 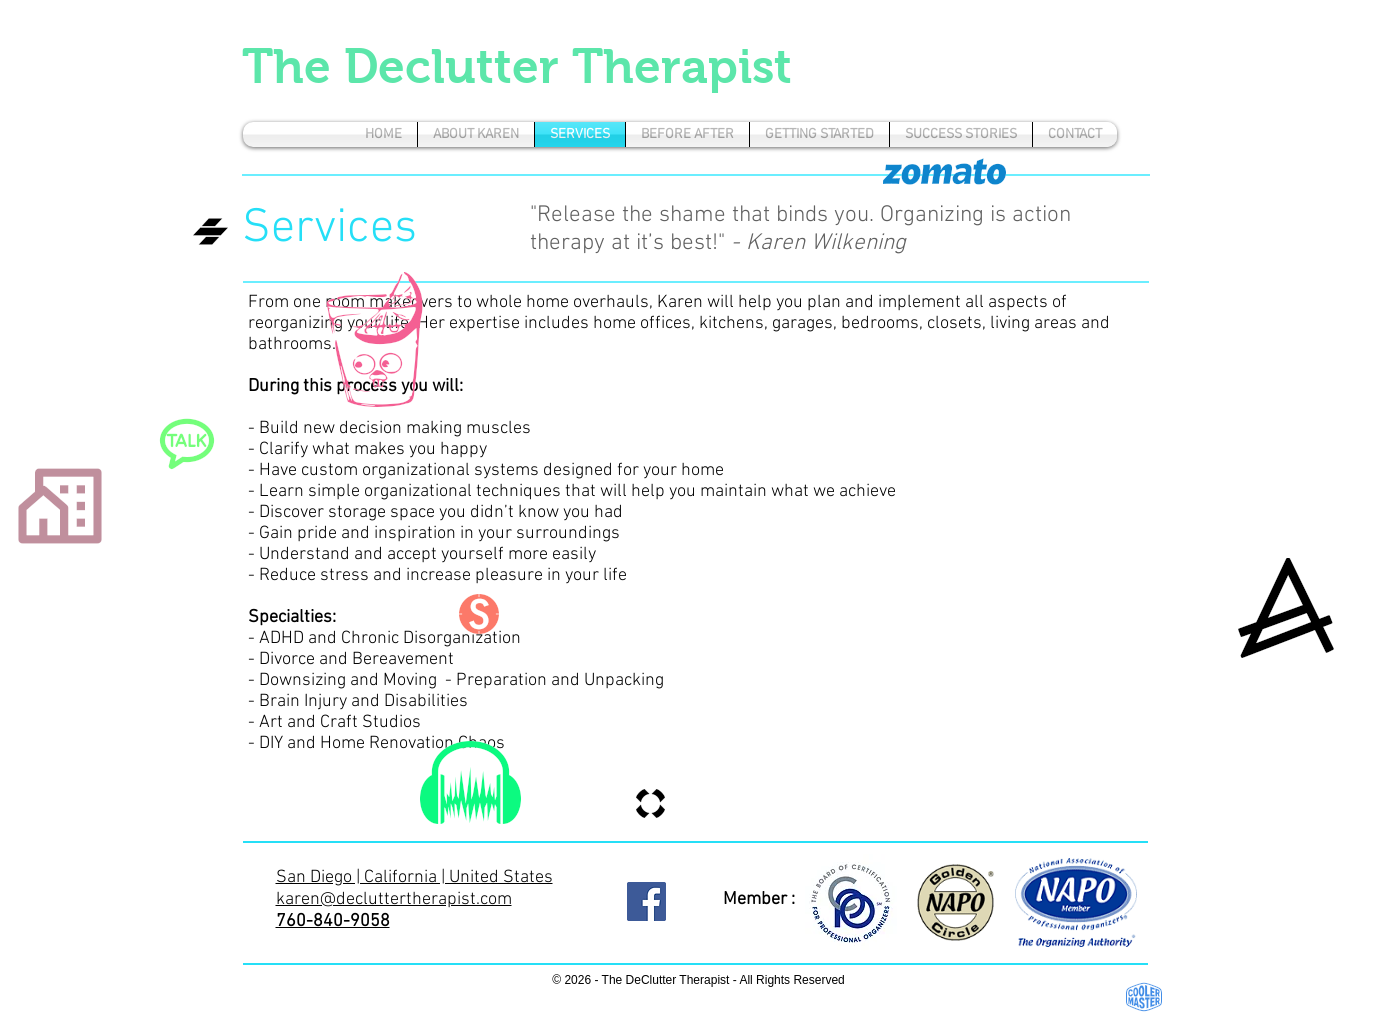 What do you see at coordinates (60, 506) in the screenshot?
I see `access community or neighborhood features` at bounding box center [60, 506].